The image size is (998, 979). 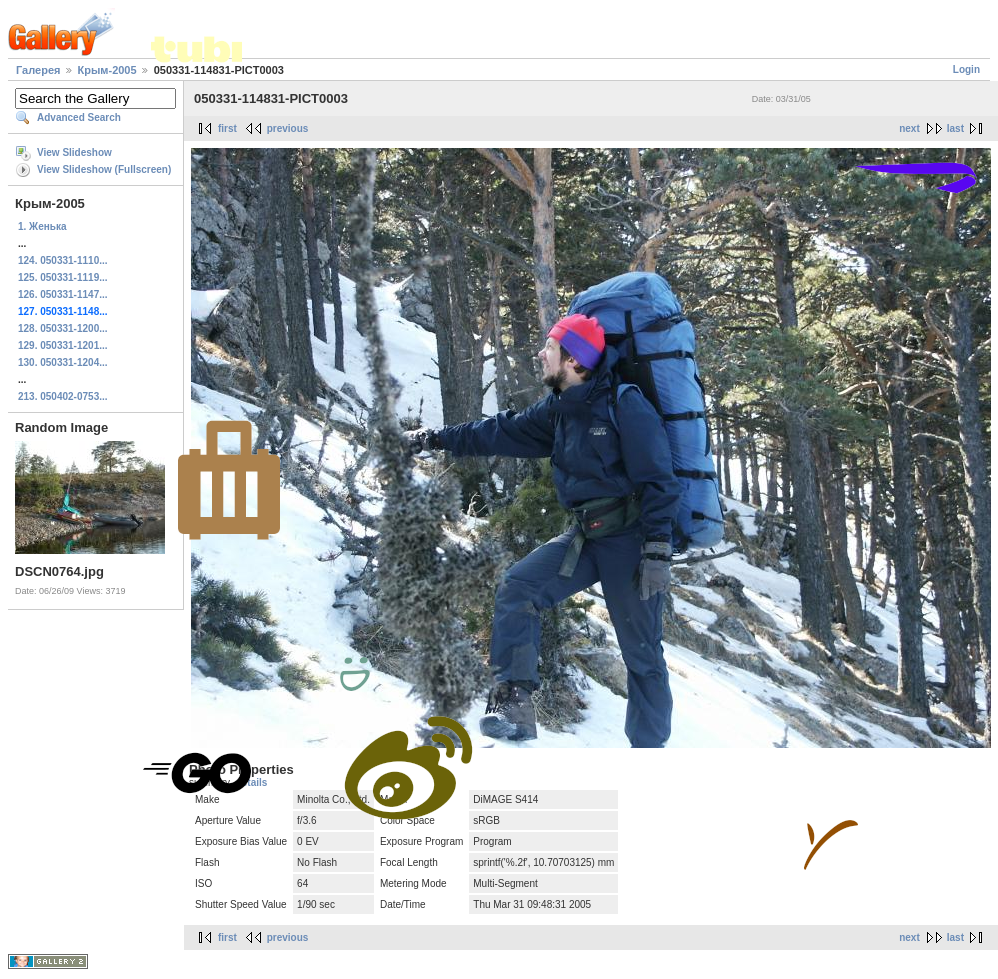 What do you see at coordinates (197, 773) in the screenshot?
I see `go programming language logo` at bounding box center [197, 773].